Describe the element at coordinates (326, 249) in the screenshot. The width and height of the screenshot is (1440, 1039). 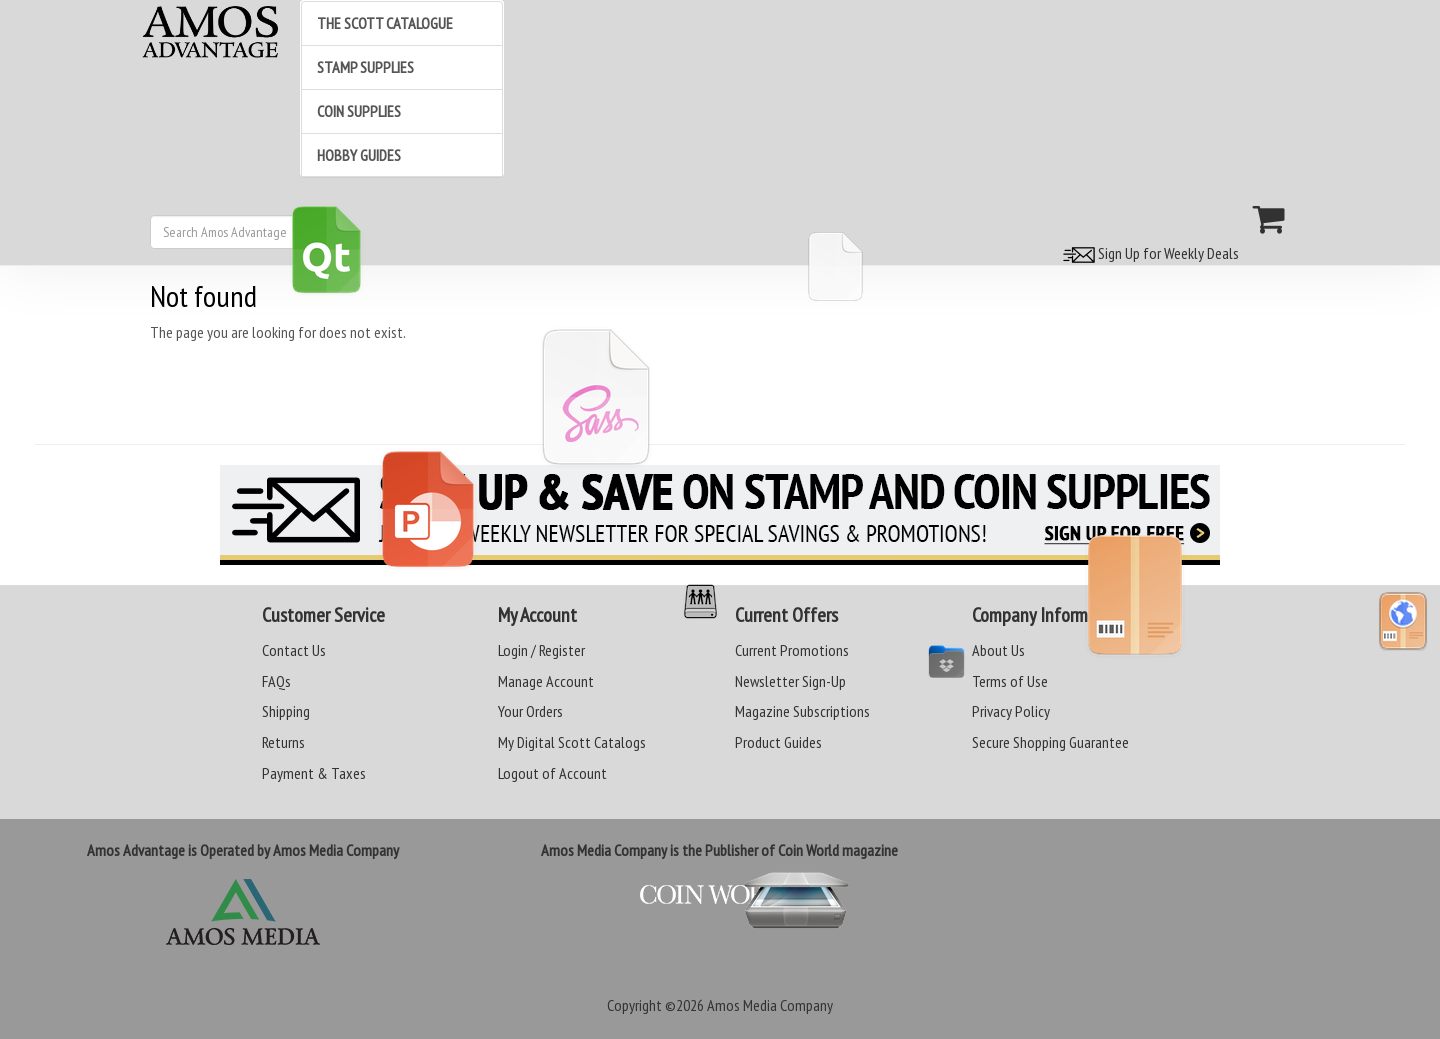
I see `a QML source code file` at that location.